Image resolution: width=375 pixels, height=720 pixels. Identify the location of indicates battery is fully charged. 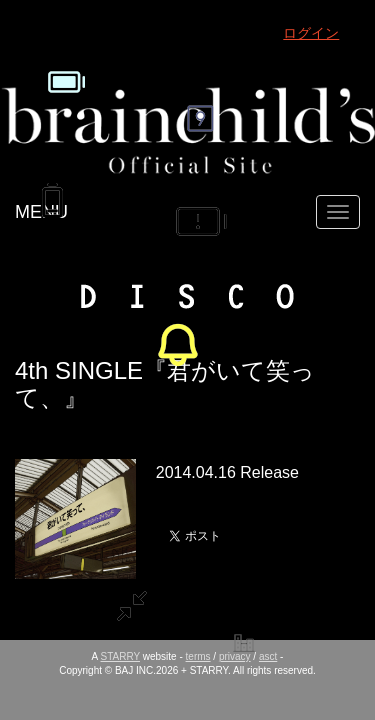
(66, 82).